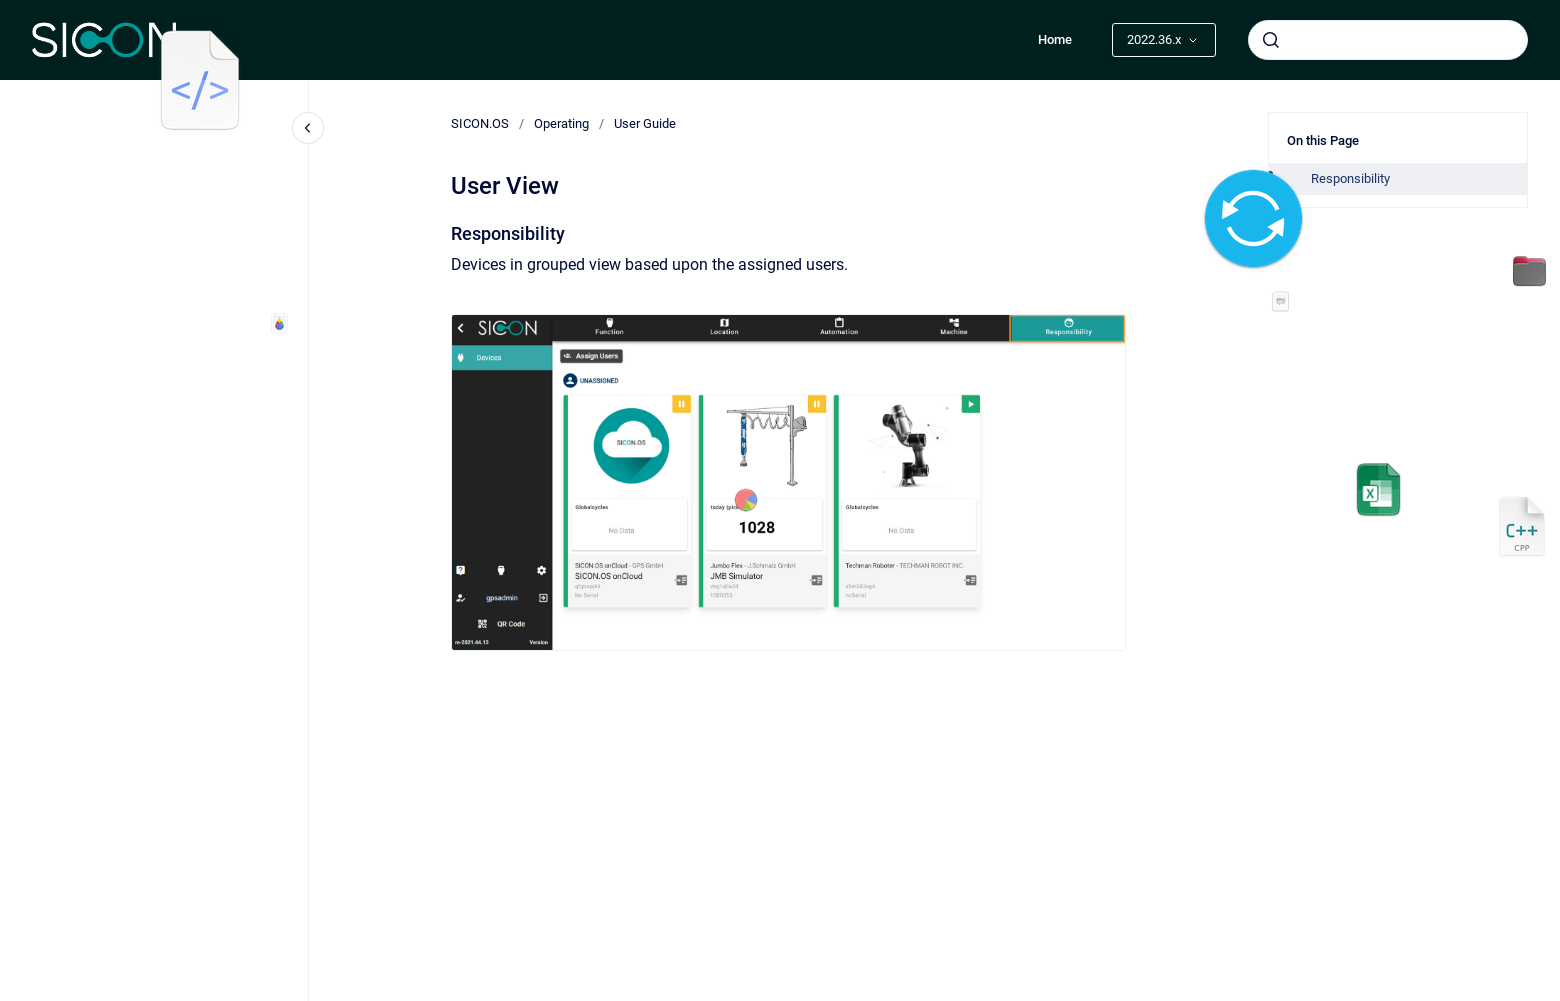 The image size is (1560, 1001). Describe the element at coordinates (279, 323) in the screenshot. I see `an ICC color profile file` at that location.